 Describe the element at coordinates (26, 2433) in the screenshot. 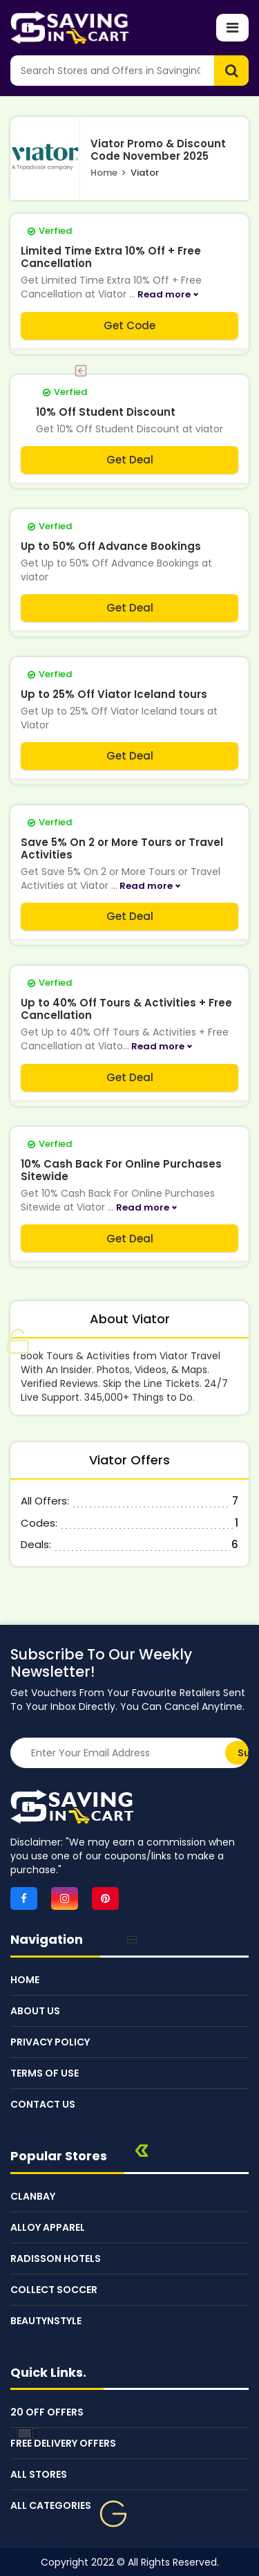

I see `start a video call` at that location.